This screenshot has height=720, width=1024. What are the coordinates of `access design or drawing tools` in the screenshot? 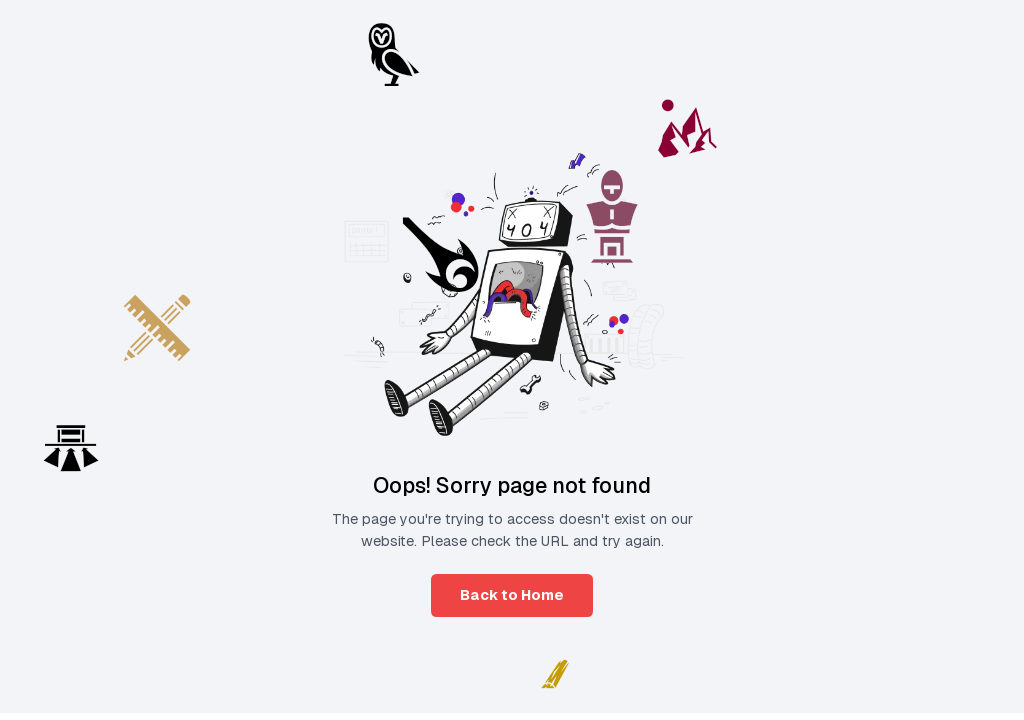 It's located at (157, 328).